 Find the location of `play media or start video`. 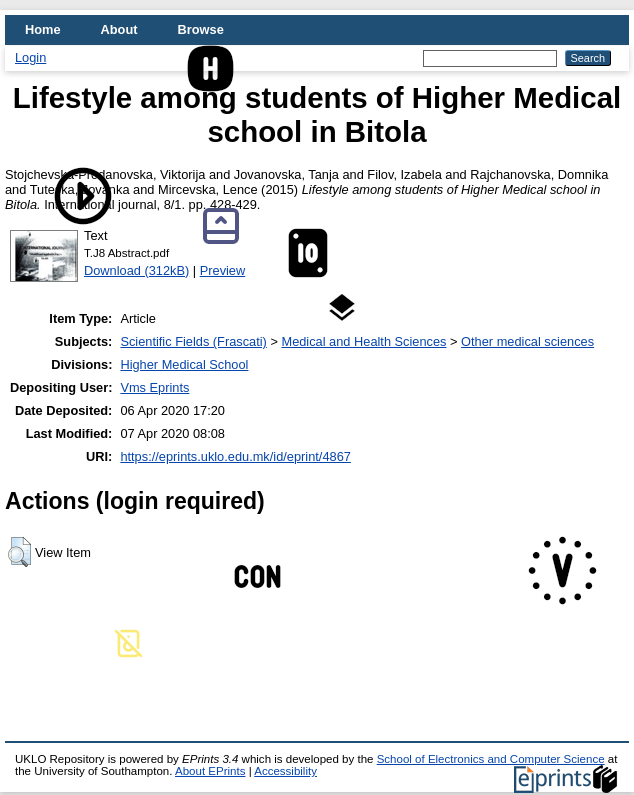

play media or start video is located at coordinates (83, 196).